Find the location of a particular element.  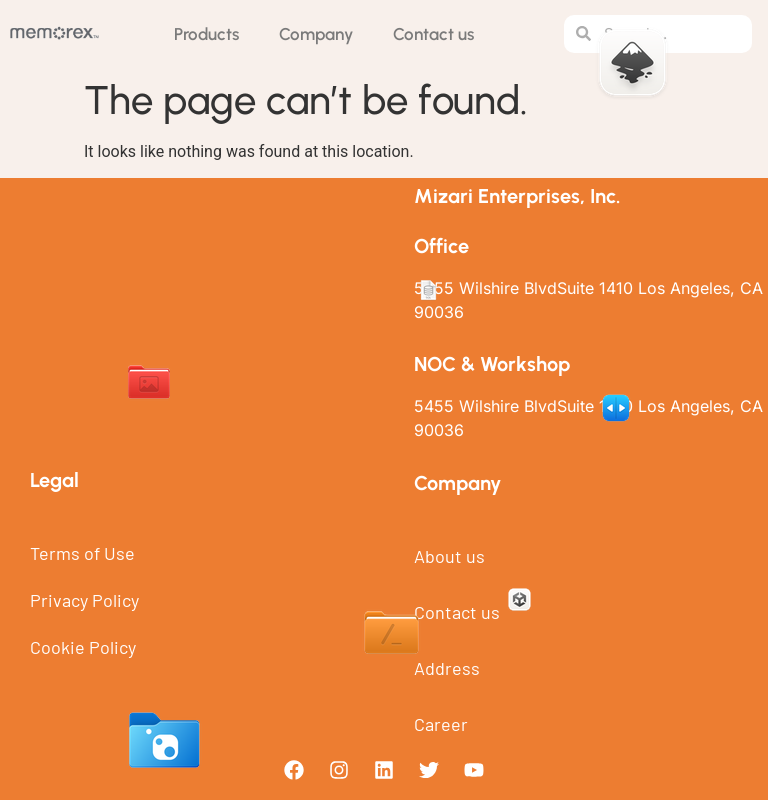

xfce panel separator settings is located at coordinates (616, 408).